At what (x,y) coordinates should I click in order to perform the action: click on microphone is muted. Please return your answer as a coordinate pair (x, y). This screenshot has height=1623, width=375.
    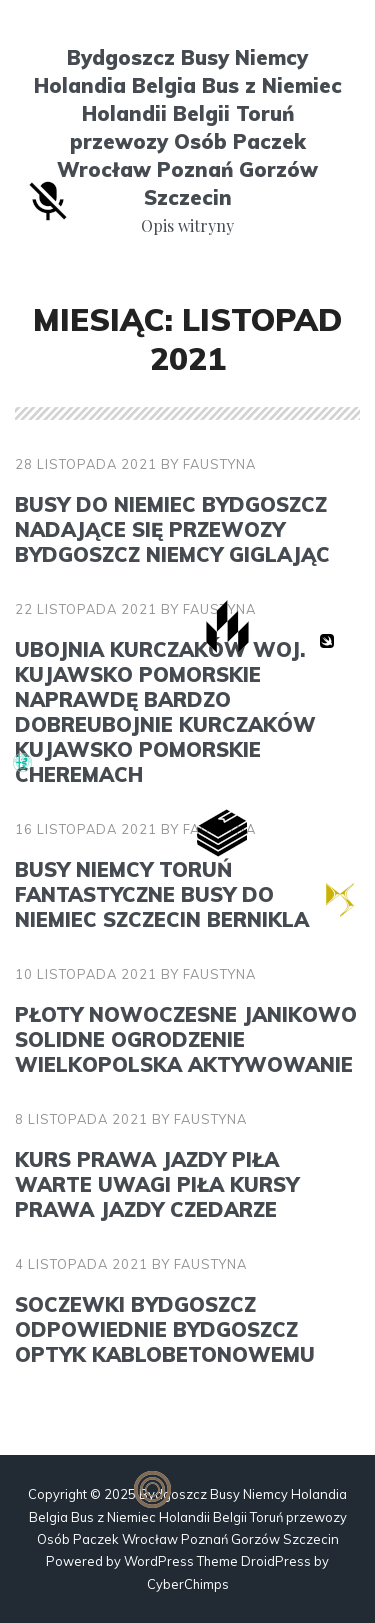
    Looking at the image, I should click on (48, 201).